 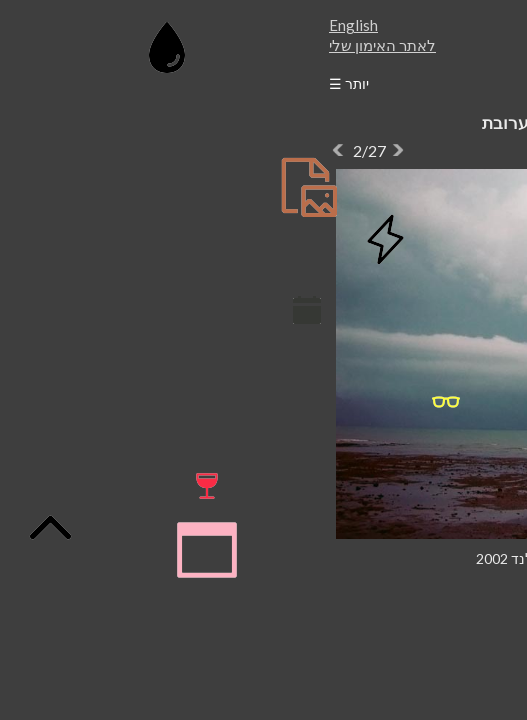 What do you see at coordinates (385, 239) in the screenshot?
I see `indicates fast or instant action` at bounding box center [385, 239].